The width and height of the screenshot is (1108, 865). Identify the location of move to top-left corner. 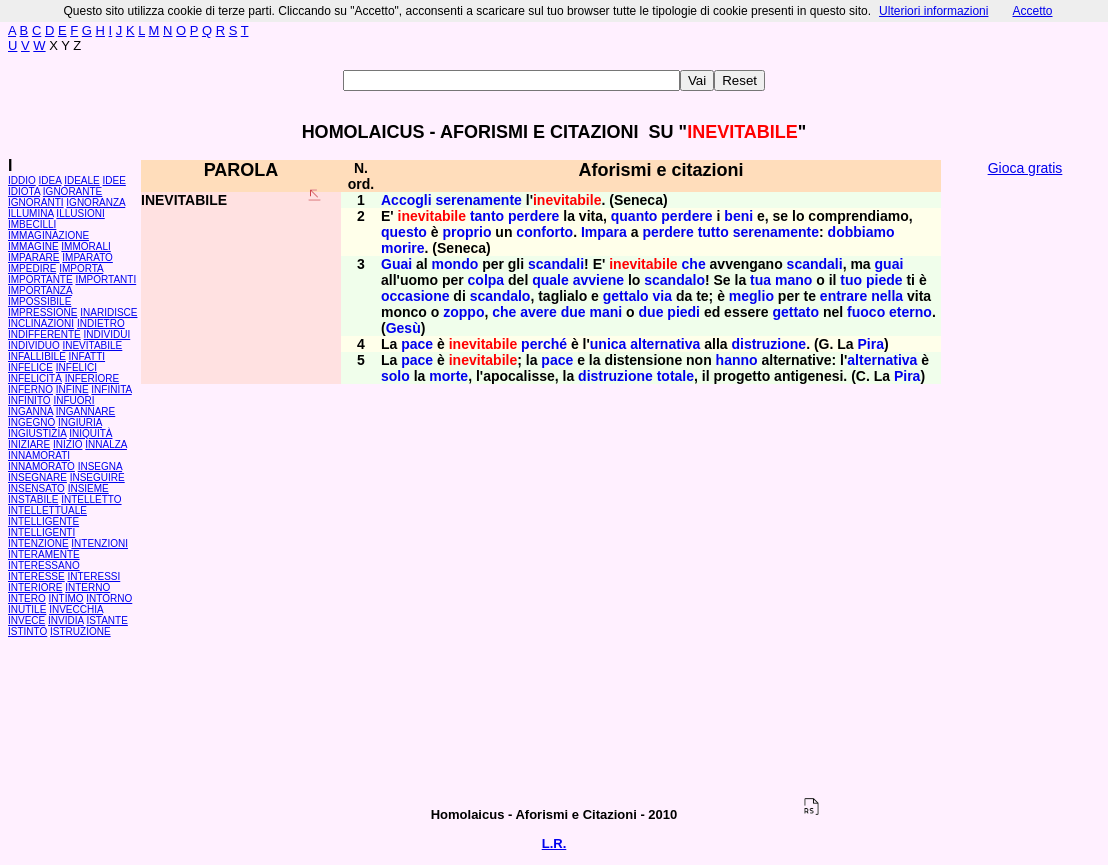
(314, 195).